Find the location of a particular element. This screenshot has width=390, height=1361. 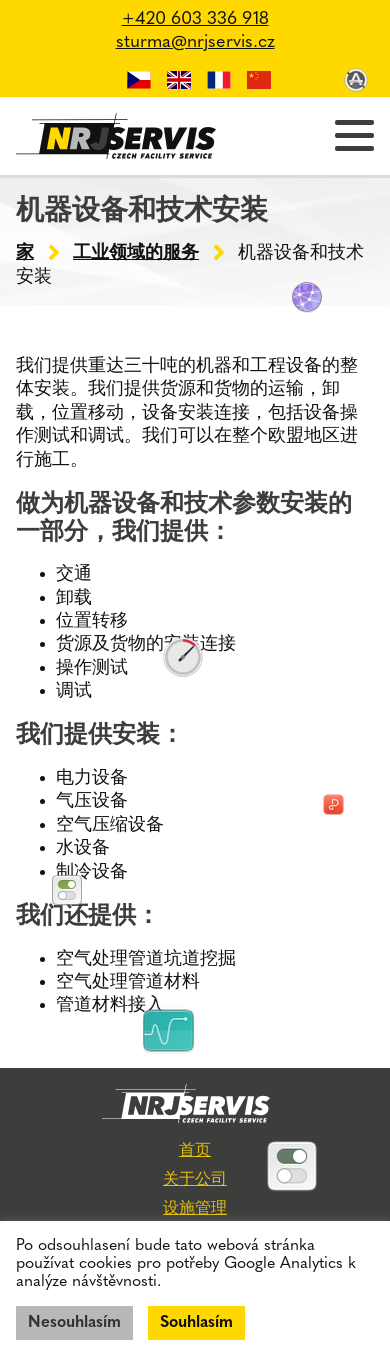

open psensor temperature monitoring app is located at coordinates (168, 1030).